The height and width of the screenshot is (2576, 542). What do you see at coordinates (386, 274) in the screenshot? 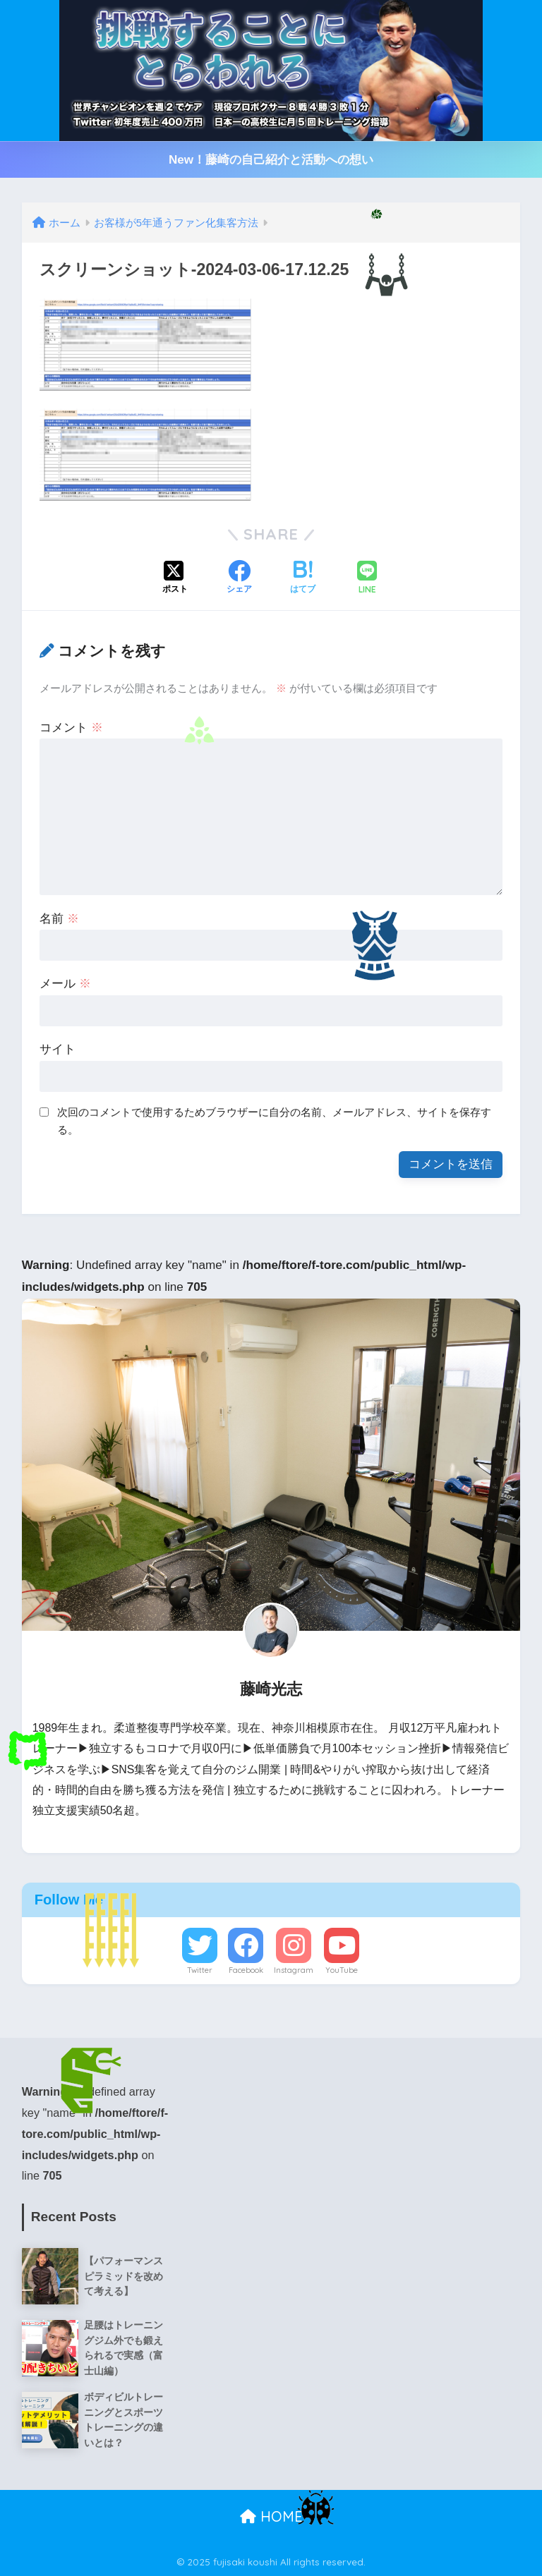
I see `indicates a captured or restrained character status` at bounding box center [386, 274].